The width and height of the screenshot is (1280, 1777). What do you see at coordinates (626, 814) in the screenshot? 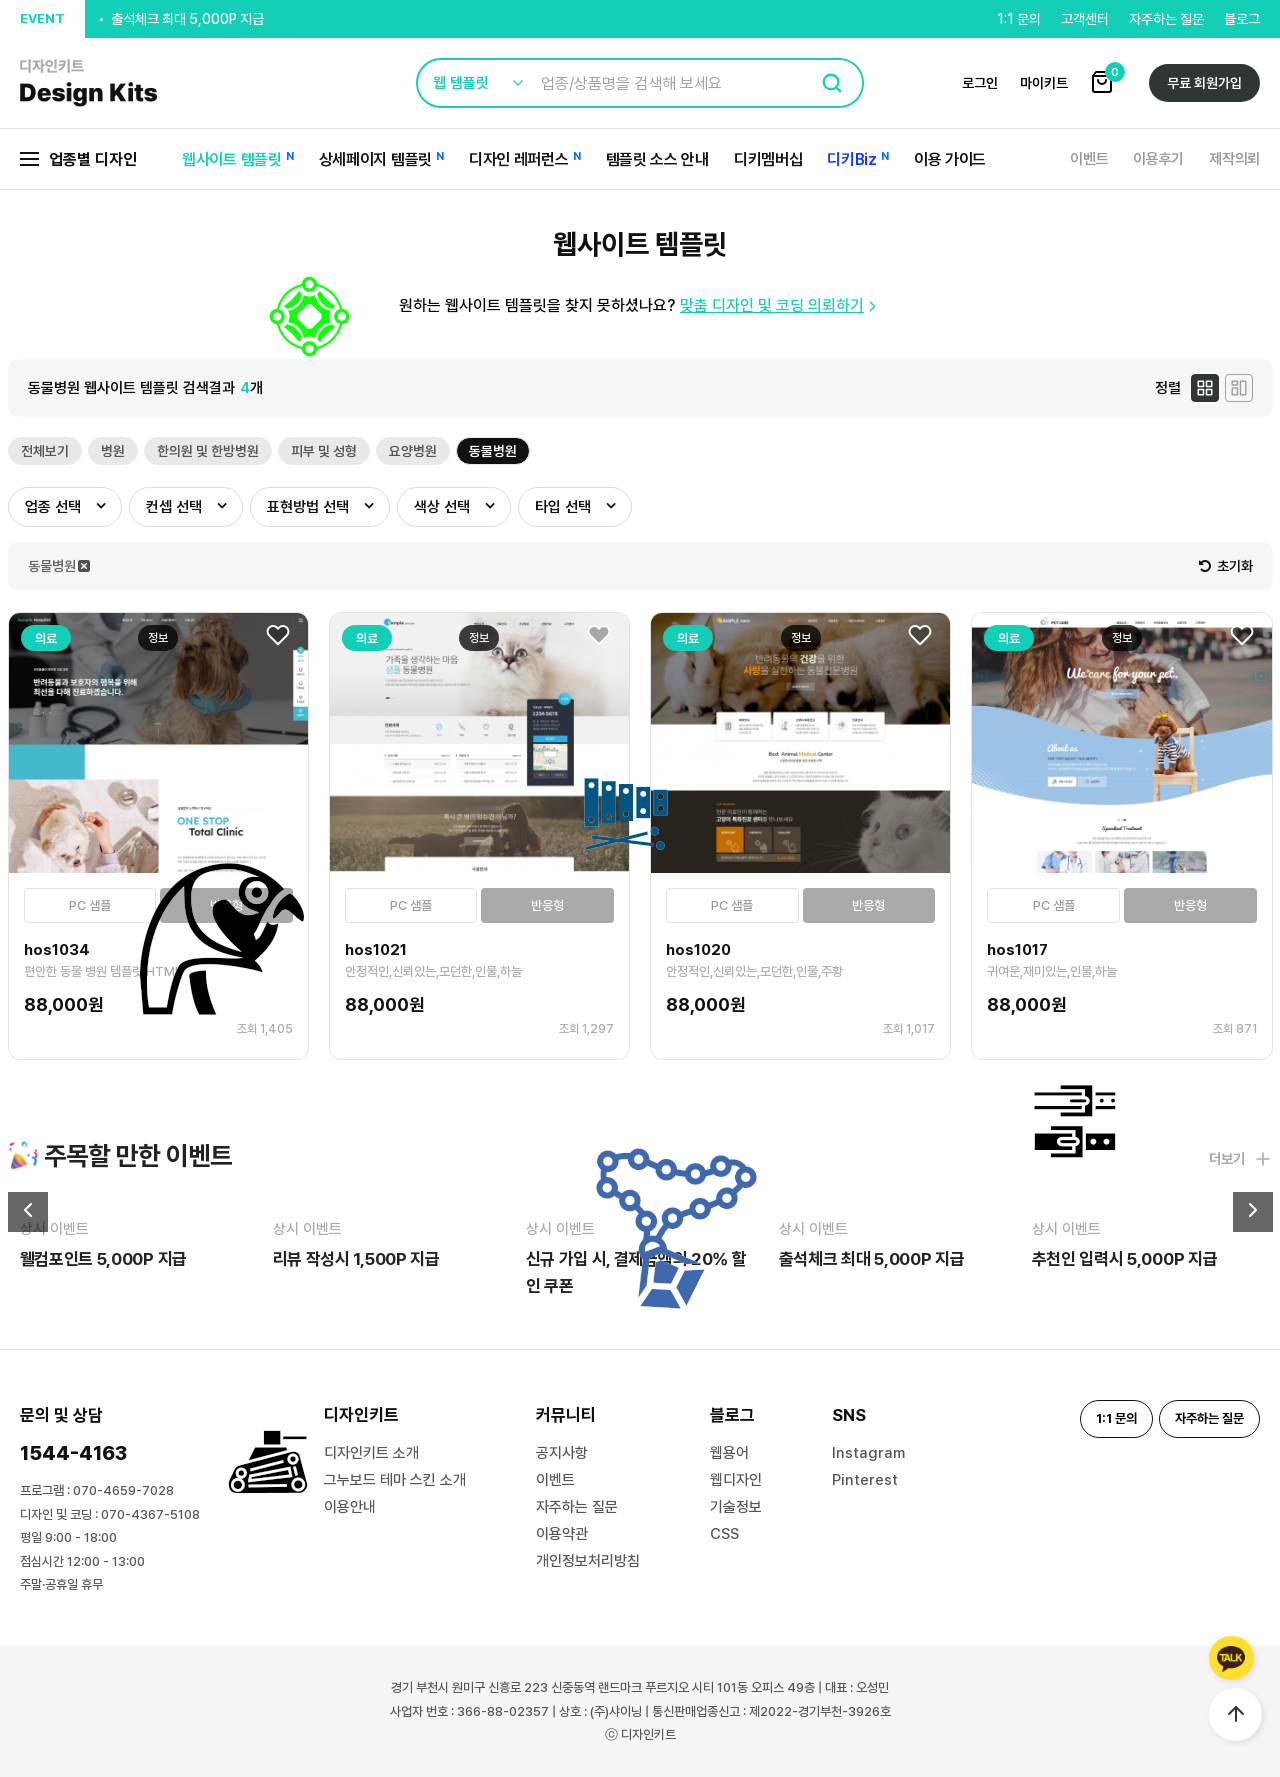
I see `access music or sound settings` at bounding box center [626, 814].